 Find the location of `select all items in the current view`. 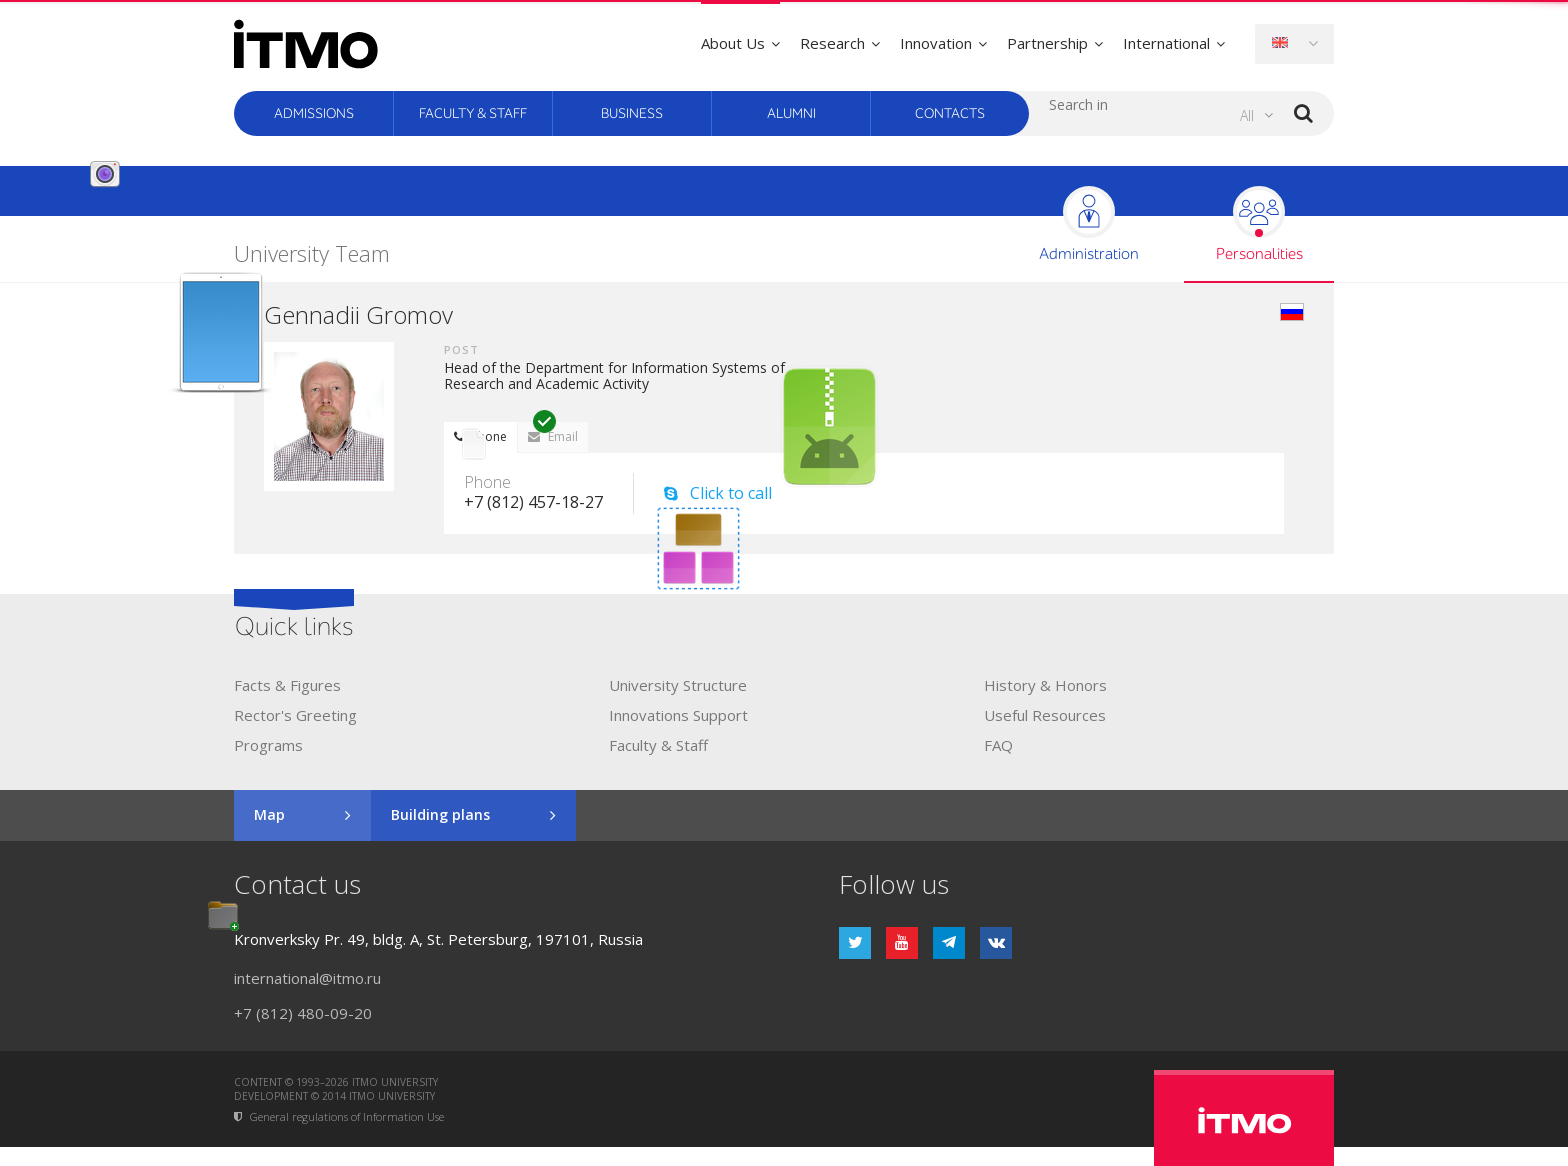

select all items in the current view is located at coordinates (698, 548).